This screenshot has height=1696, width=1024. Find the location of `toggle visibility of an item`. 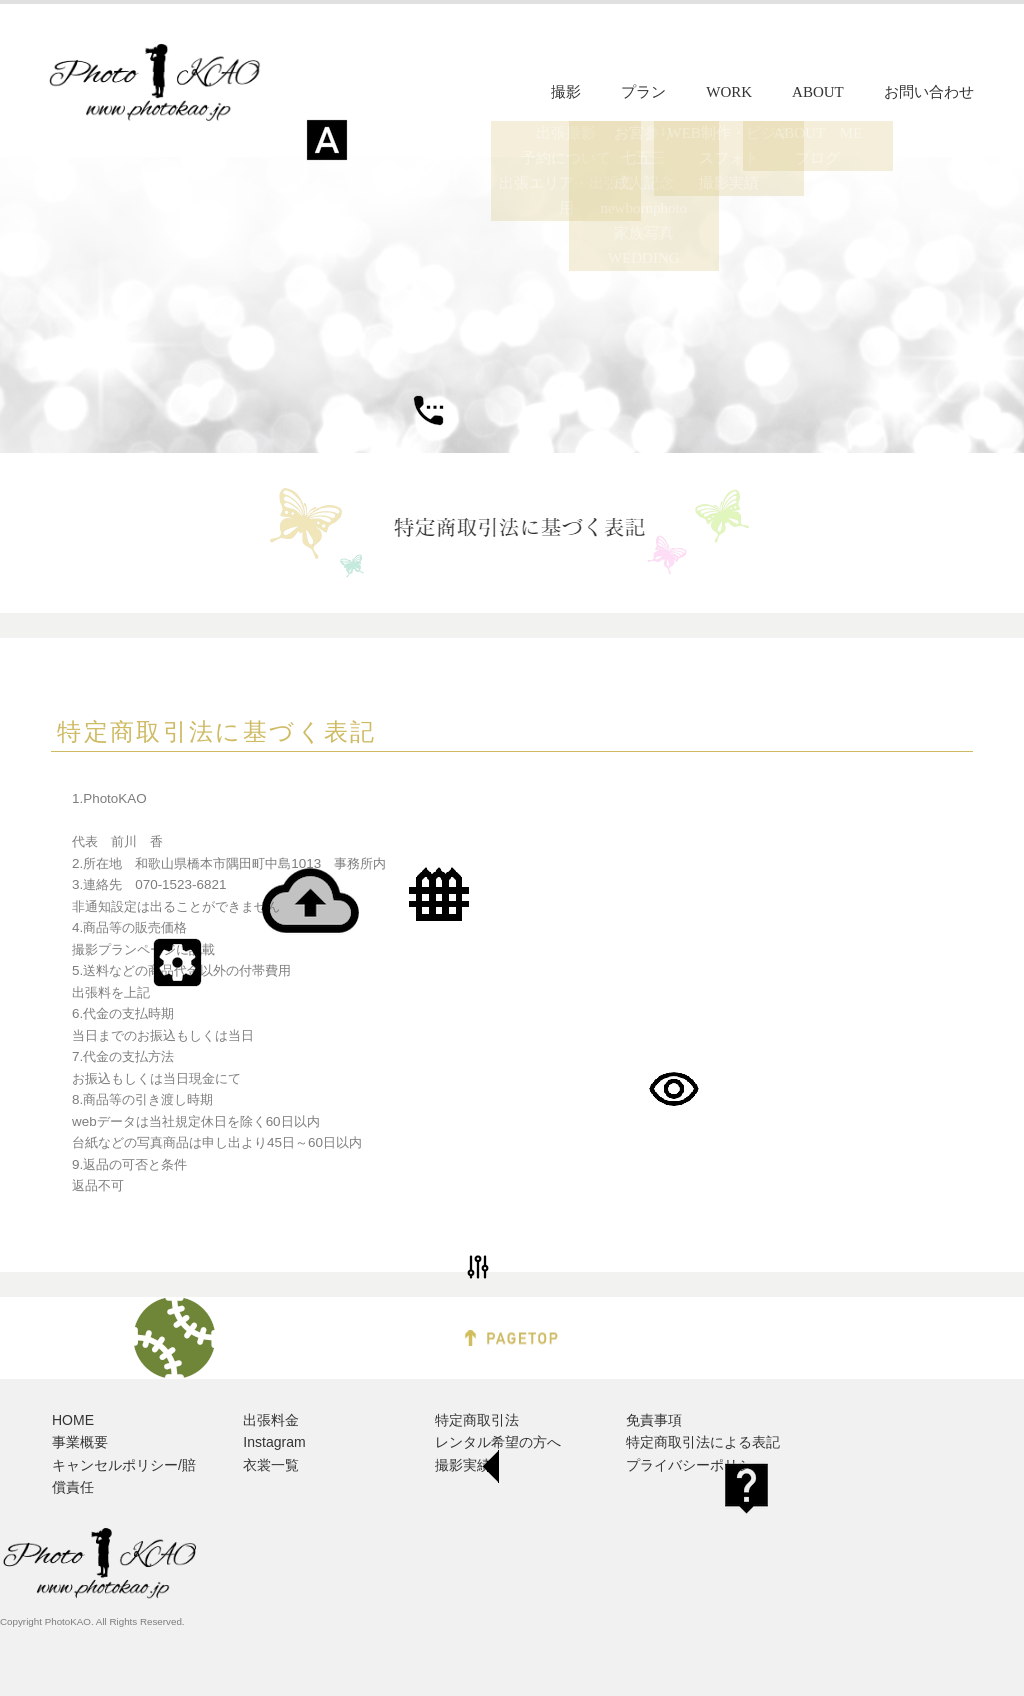

toggle visibility of an item is located at coordinates (674, 1090).